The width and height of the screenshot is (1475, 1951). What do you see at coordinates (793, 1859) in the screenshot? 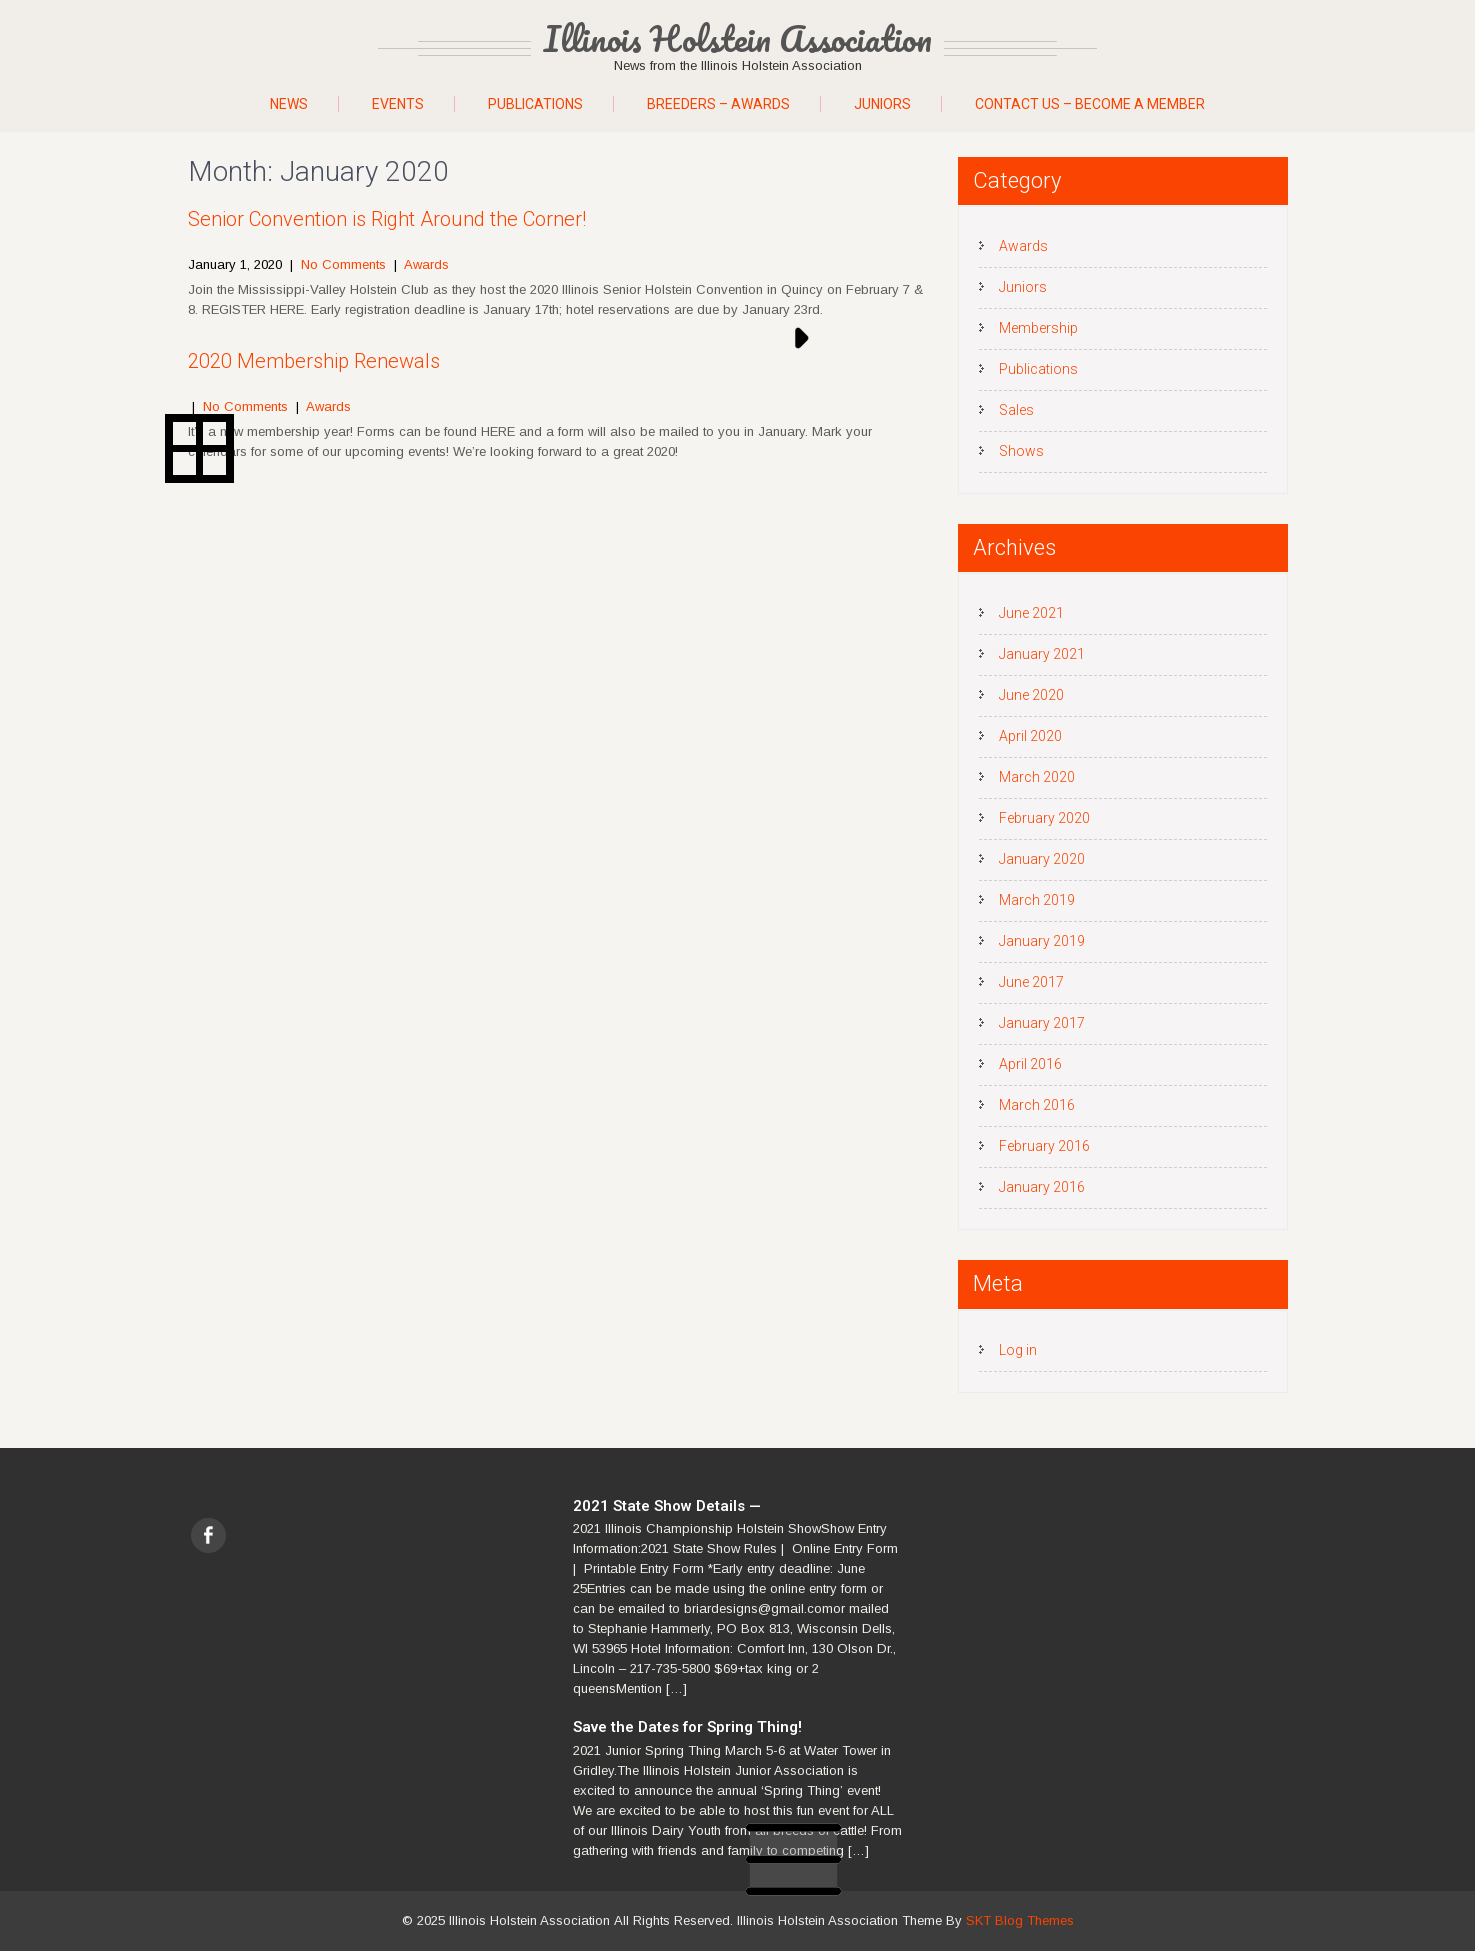
I see `view items in list format` at bounding box center [793, 1859].